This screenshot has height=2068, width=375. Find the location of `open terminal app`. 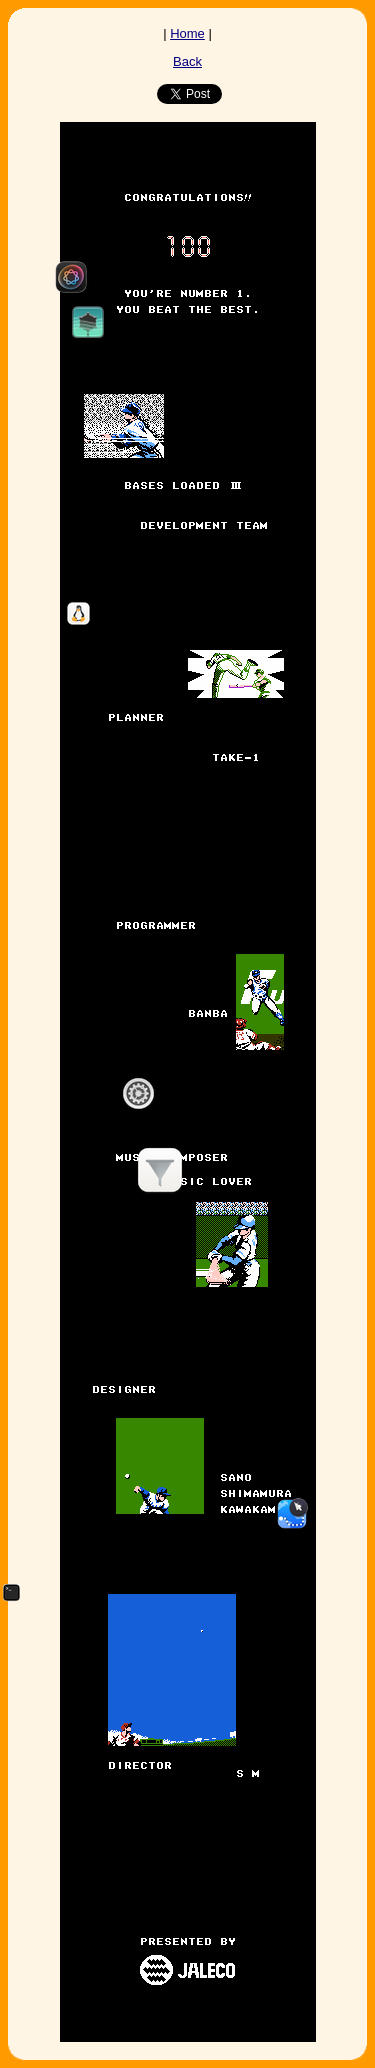

open terminal app is located at coordinates (11, 1592).